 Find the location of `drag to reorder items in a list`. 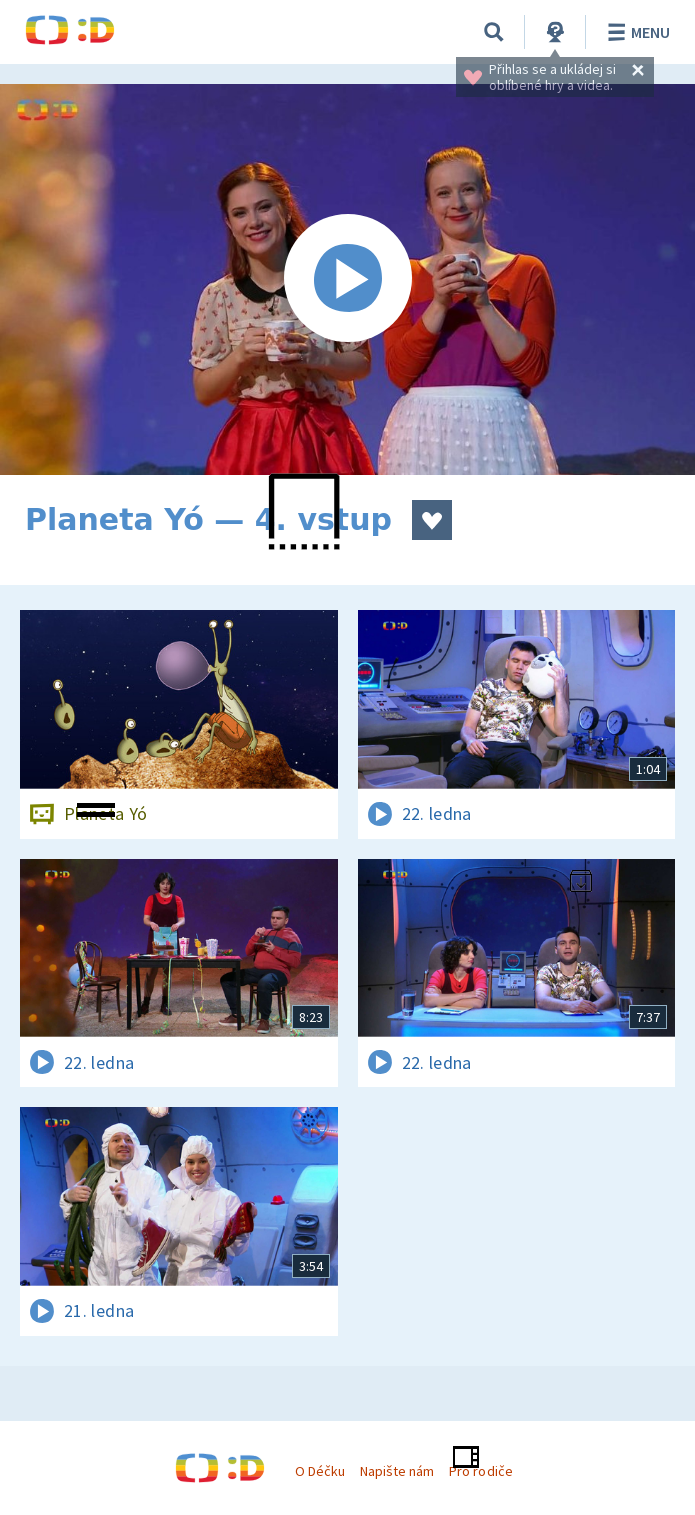

drag to reorder items in a list is located at coordinates (96, 810).